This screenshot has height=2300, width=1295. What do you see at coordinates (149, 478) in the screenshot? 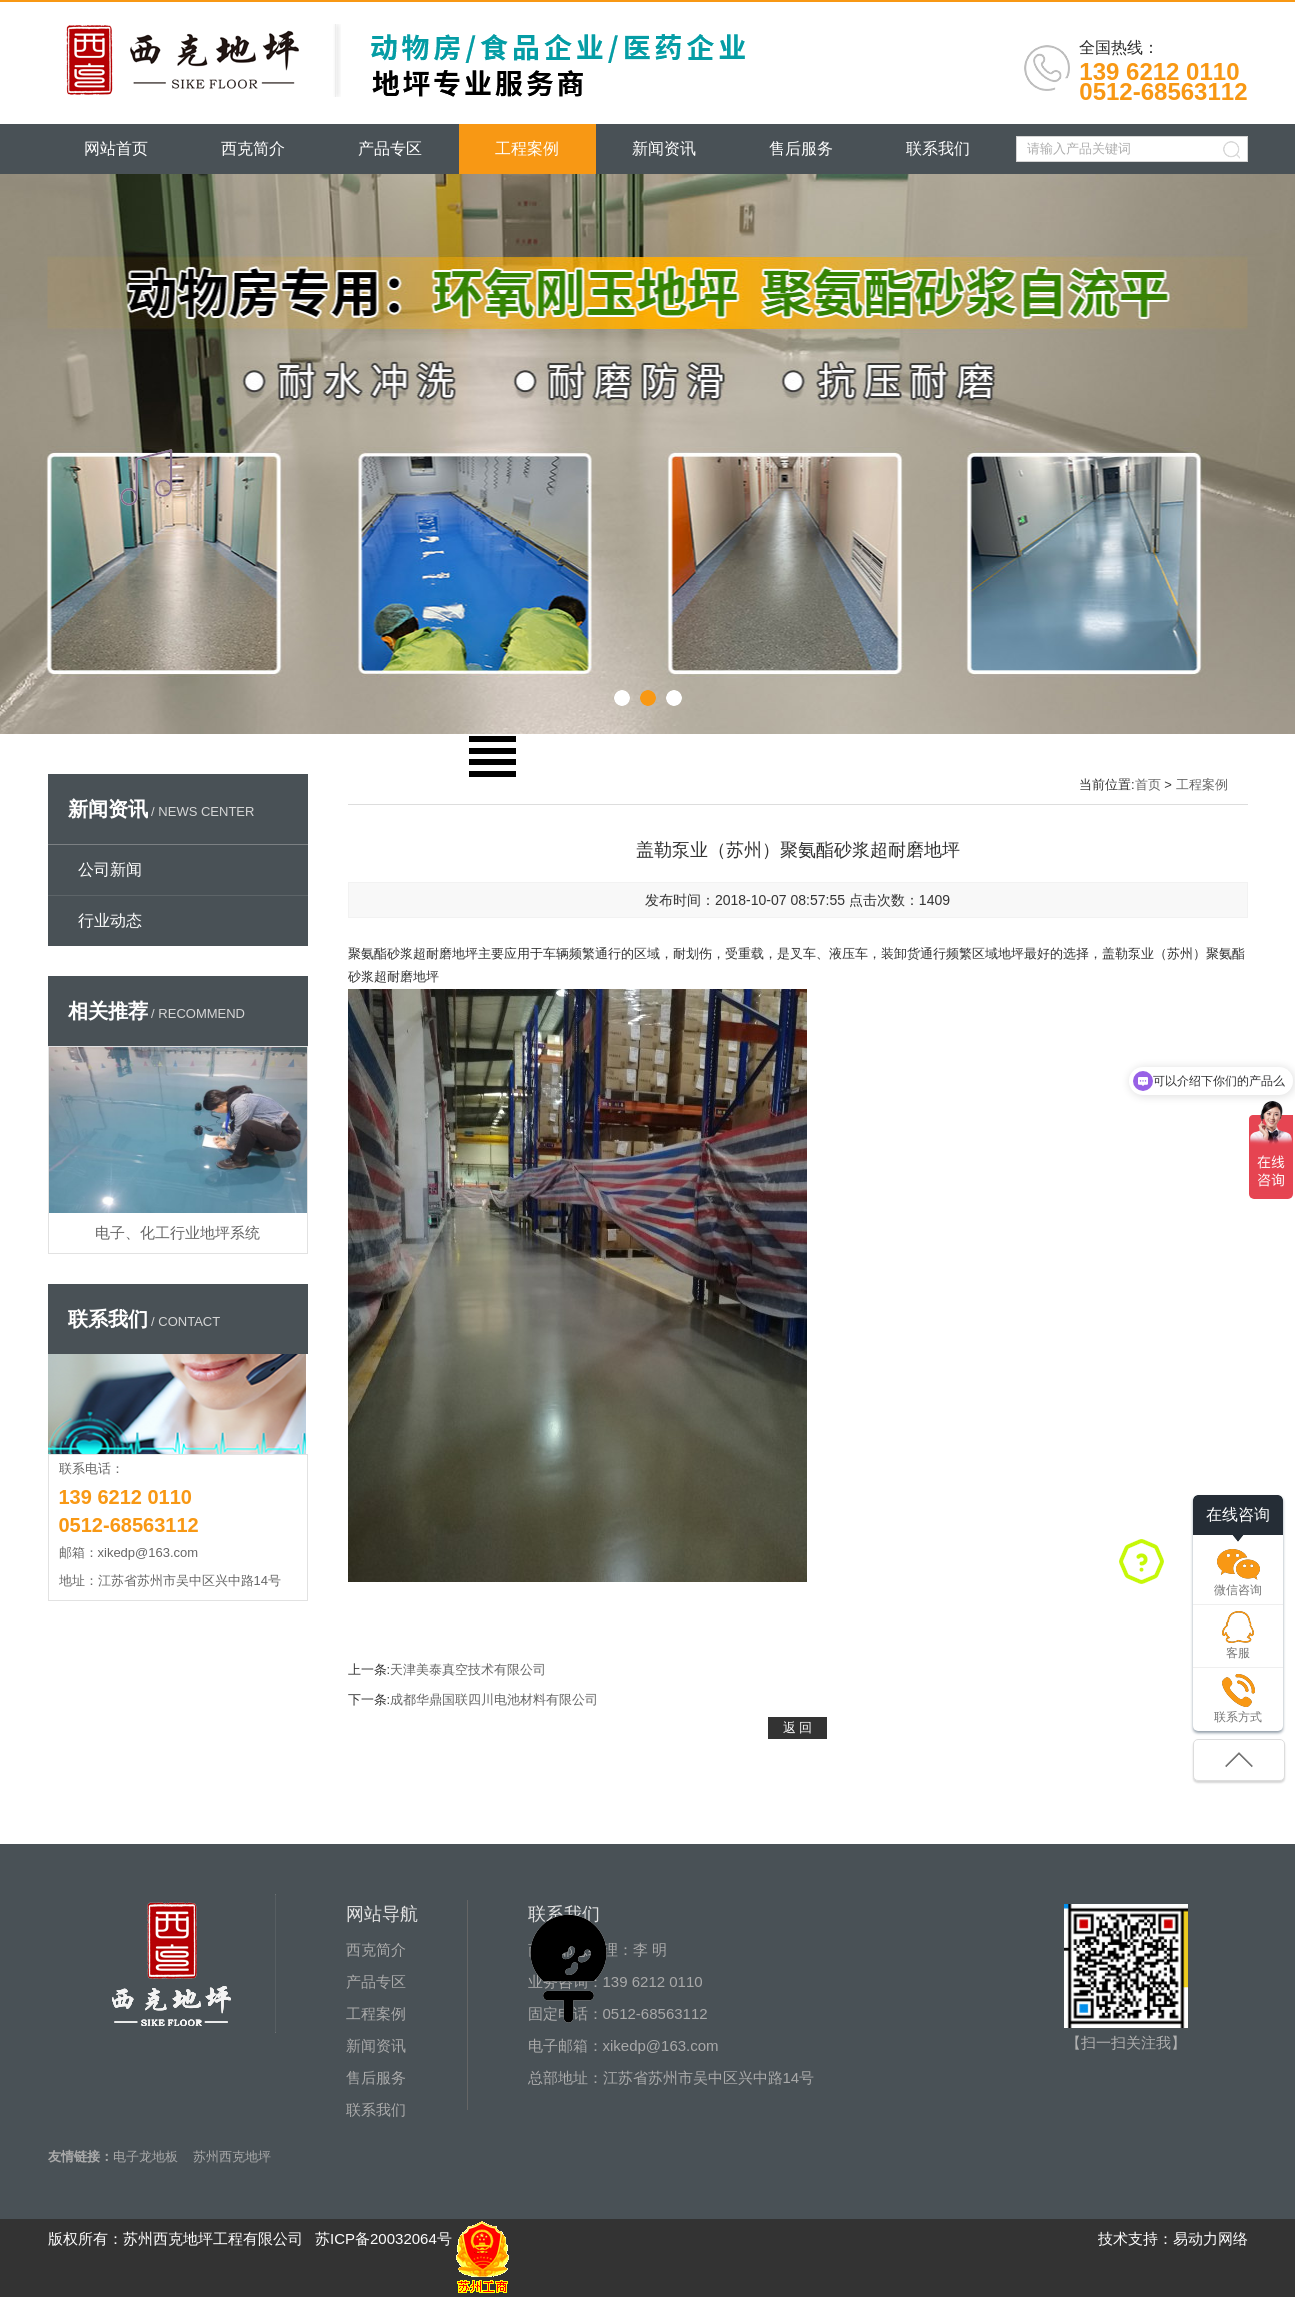
I see `access music or audio playback` at bounding box center [149, 478].